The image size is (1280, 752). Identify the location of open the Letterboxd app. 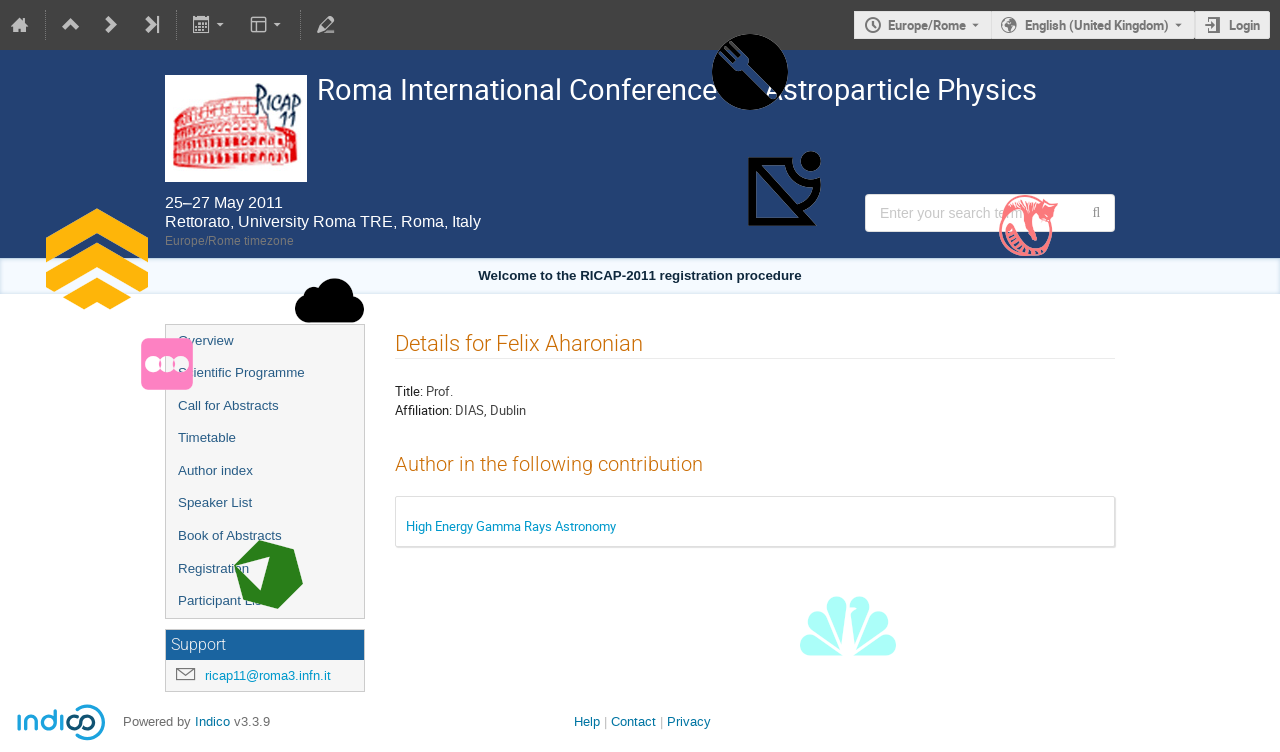
(167, 364).